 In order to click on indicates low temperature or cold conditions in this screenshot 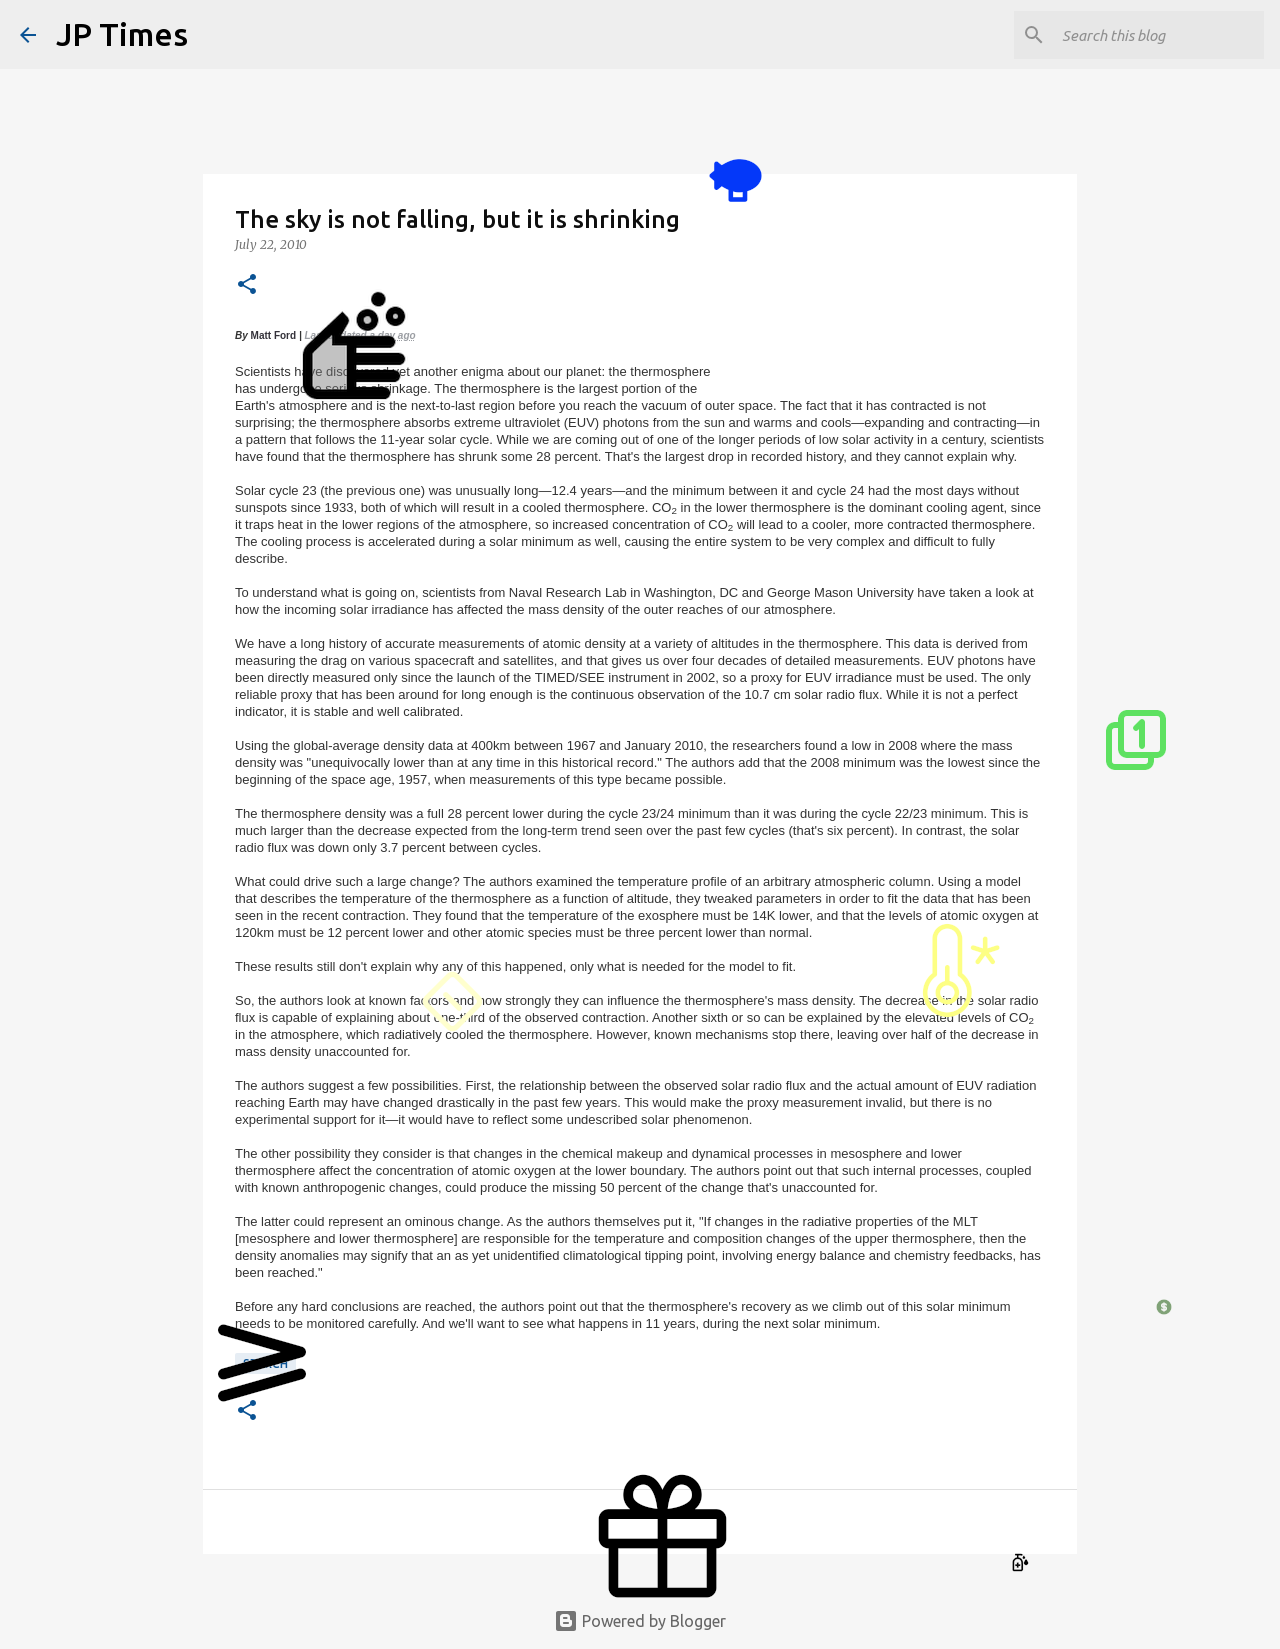, I will do `click(950, 970)`.